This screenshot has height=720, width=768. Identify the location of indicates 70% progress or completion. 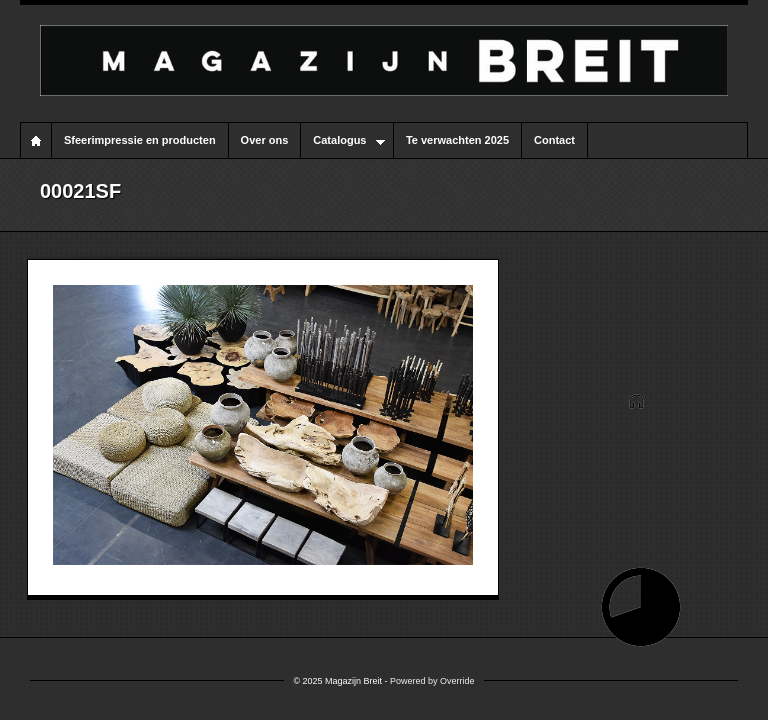
(641, 607).